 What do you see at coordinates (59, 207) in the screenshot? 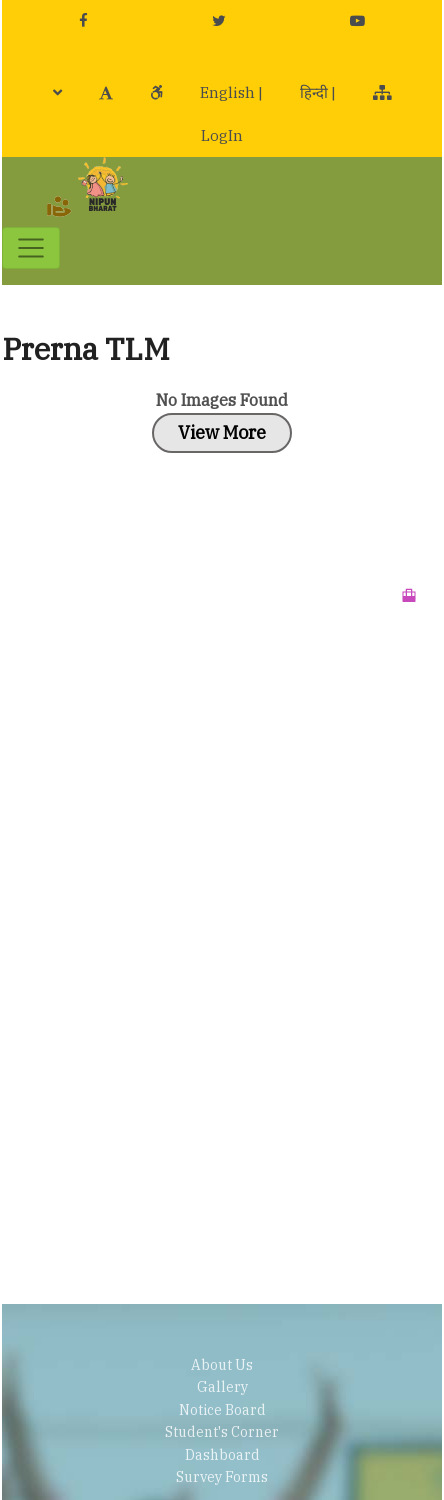
I see `make a payment or send money` at bounding box center [59, 207].